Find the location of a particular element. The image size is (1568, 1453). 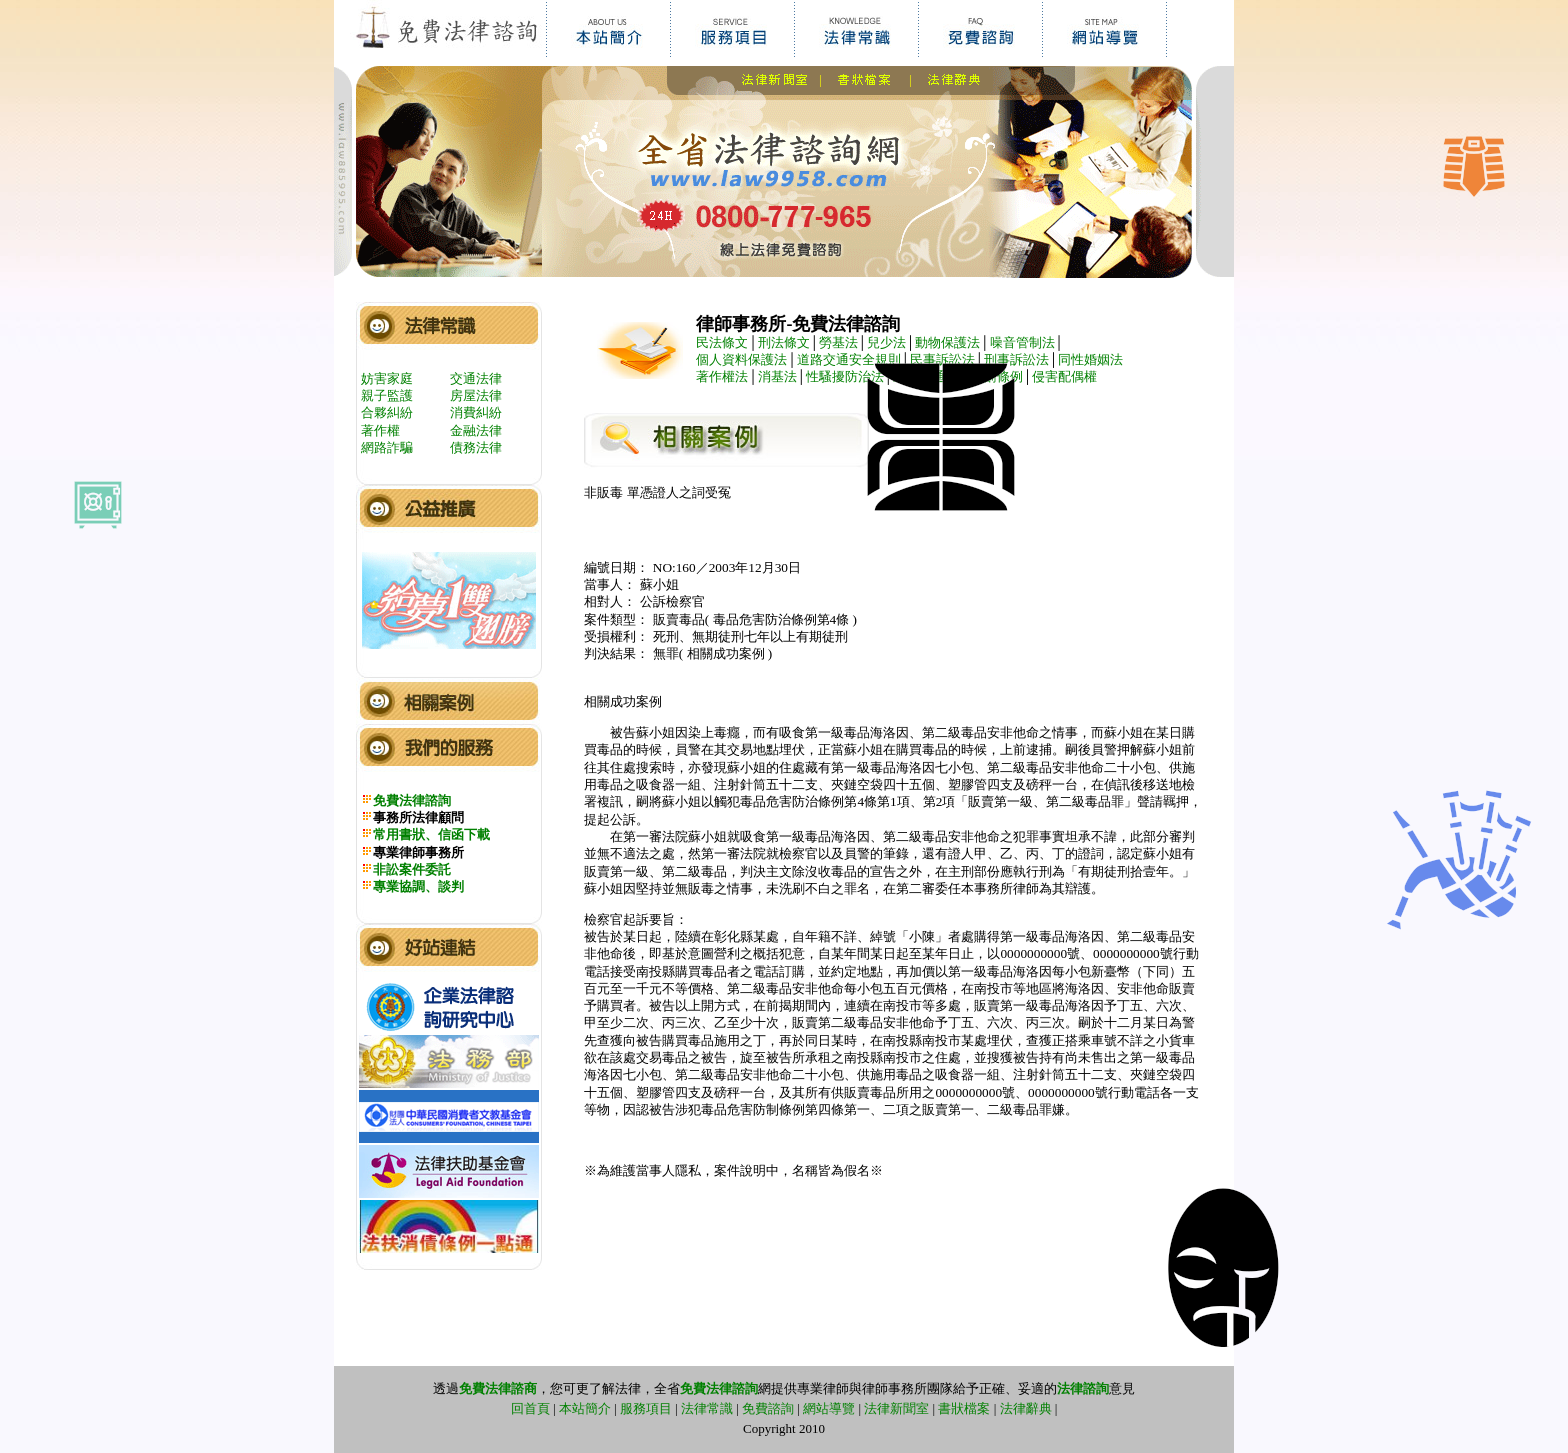

access secure storage or vault is located at coordinates (98, 505).